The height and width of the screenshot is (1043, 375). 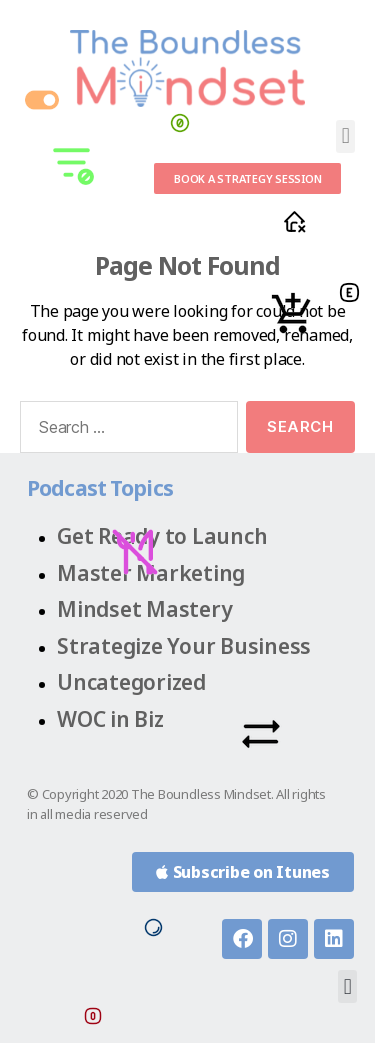 What do you see at coordinates (349, 292) in the screenshot?
I see `indicates an item starting with the letter E` at bounding box center [349, 292].